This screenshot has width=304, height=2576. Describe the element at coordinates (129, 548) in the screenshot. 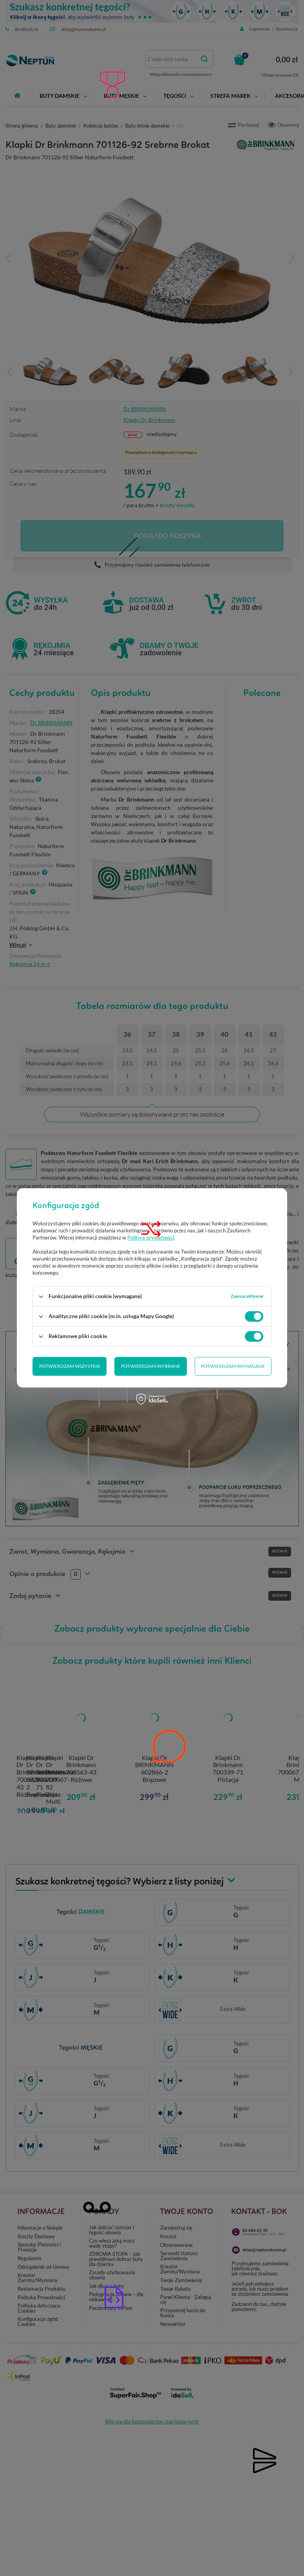

I see `indicates signal strength or connectivity level` at that location.